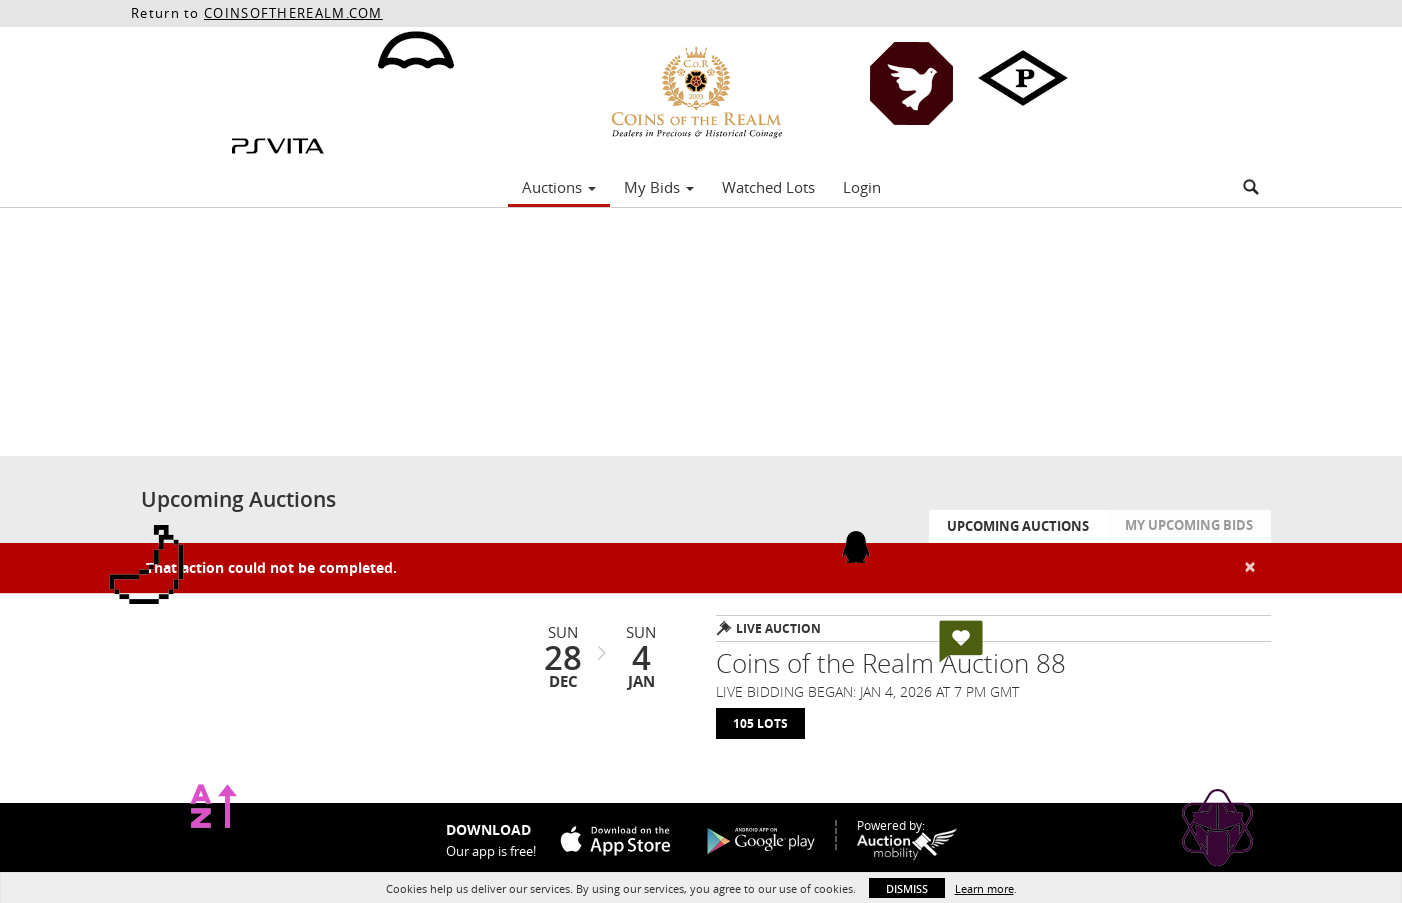 The image size is (1402, 903). Describe the element at coordinates (416, 50) in the screenshot. I see `open umbrel home server dashboard` at that location.